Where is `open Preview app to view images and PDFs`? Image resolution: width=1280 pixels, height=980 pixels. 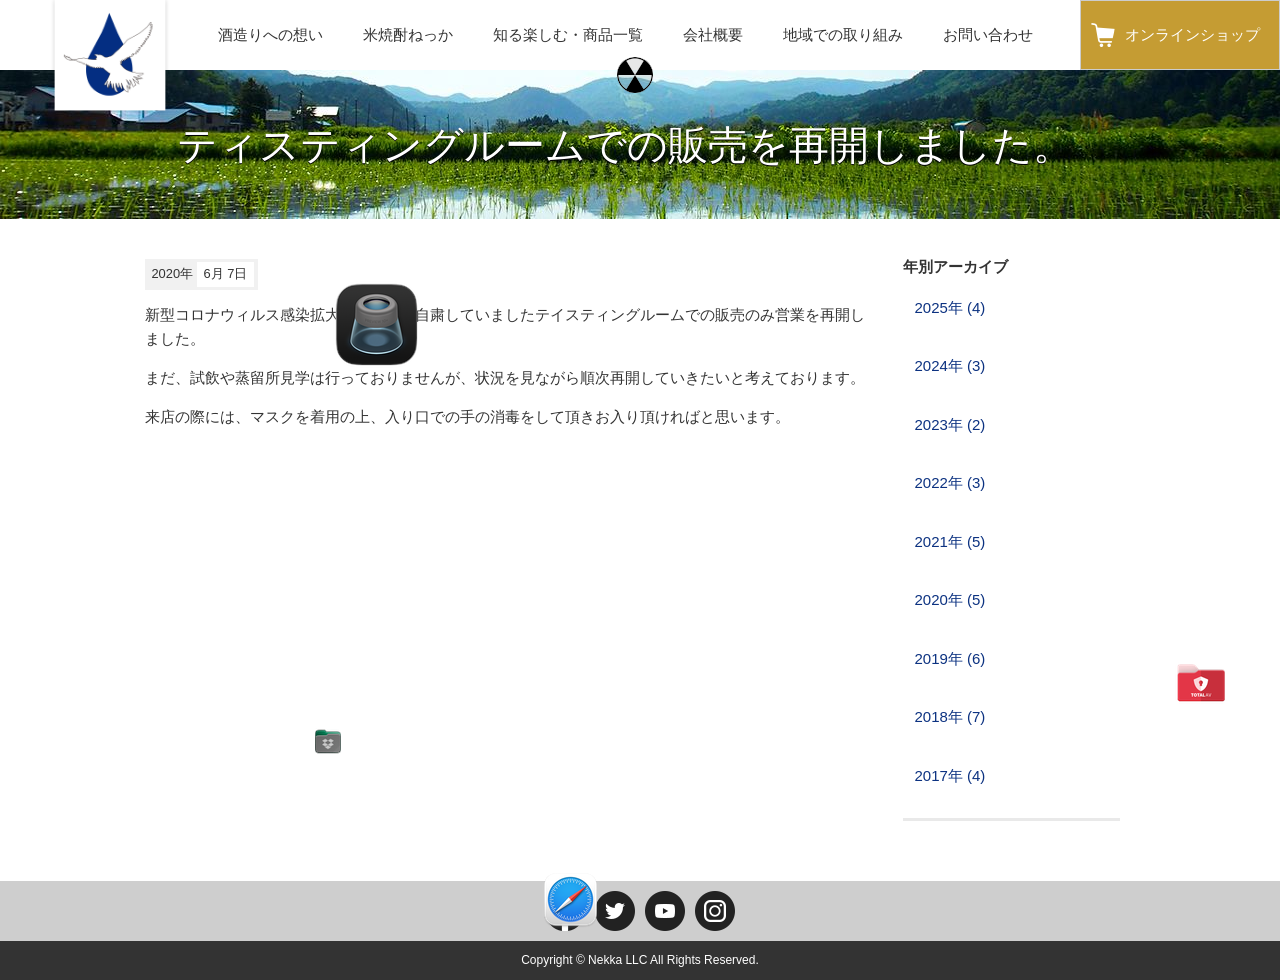 open Preview app to view images and PDFs is located at coordinates (376, 324).